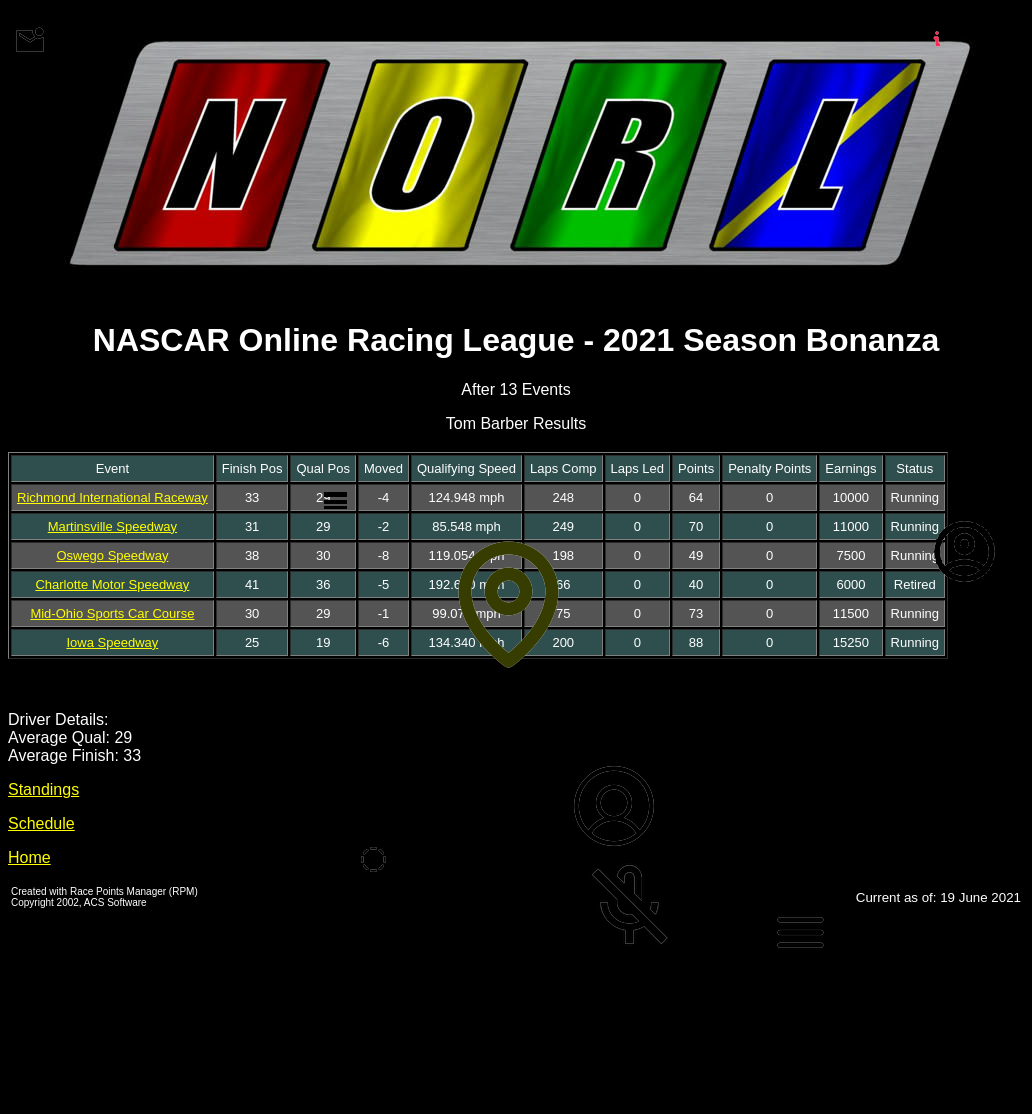 This screenshot has width=1032, height=1114. What do you see at coordinates (800, 932) in the screenshot?
I see `open navigation menu` at bounding box center [800, 932].